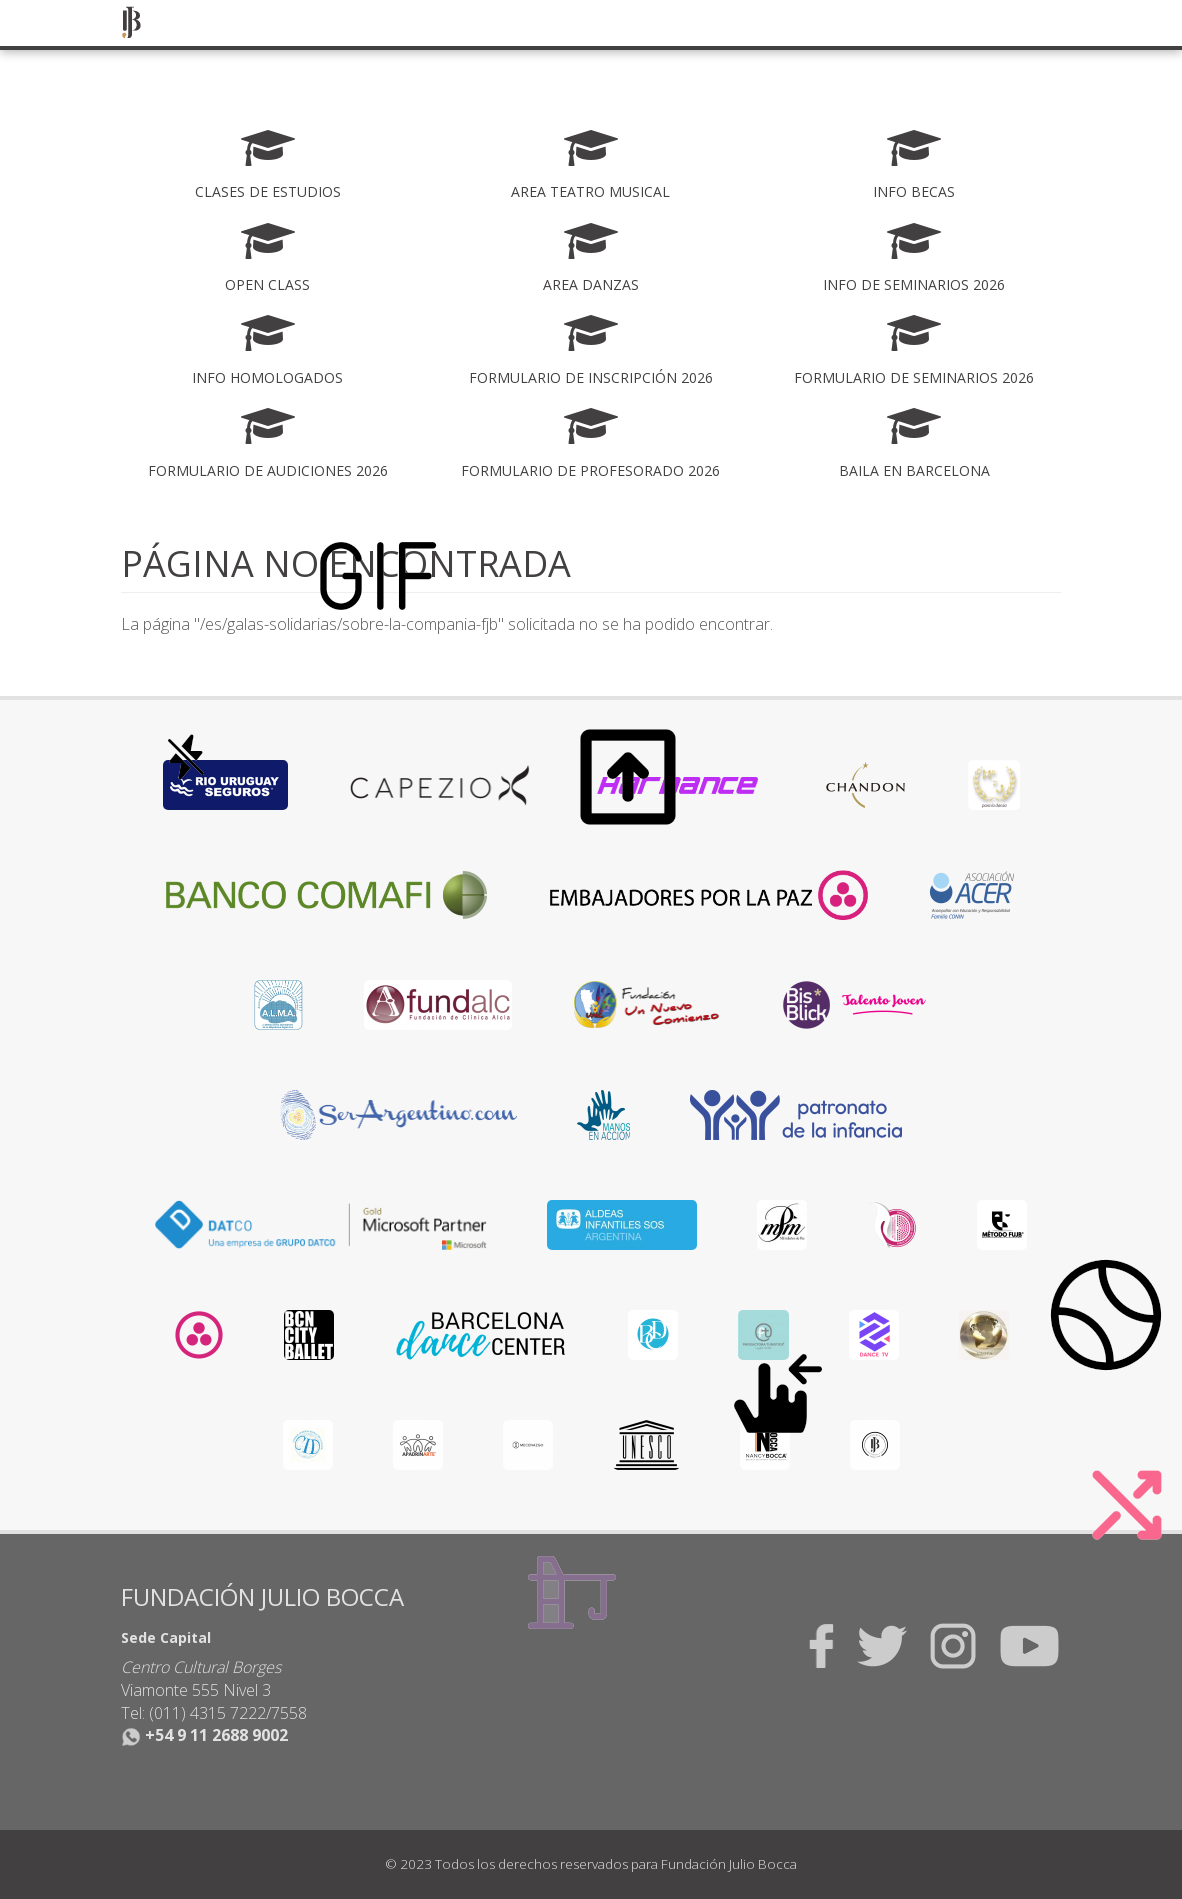 The height and width of the screenshot is (1899, 1182). I want to click on upload a file or document, so click(628, 777).